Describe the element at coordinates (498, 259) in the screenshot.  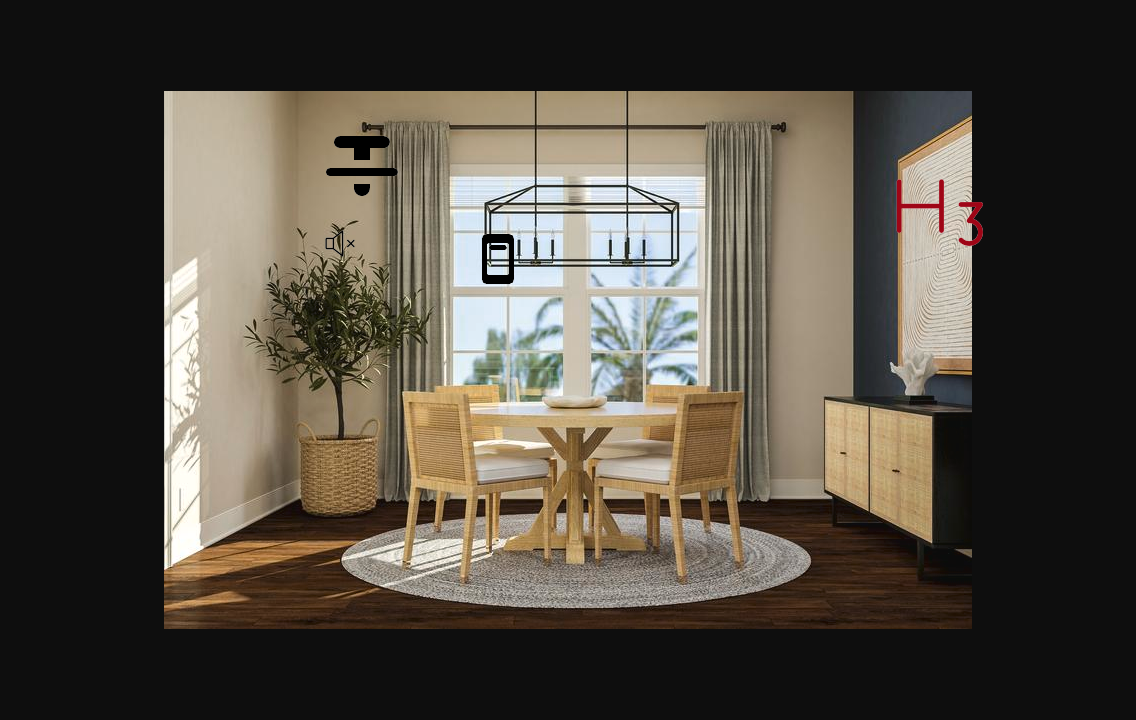
I see `manage mobile ad placements` at that location.